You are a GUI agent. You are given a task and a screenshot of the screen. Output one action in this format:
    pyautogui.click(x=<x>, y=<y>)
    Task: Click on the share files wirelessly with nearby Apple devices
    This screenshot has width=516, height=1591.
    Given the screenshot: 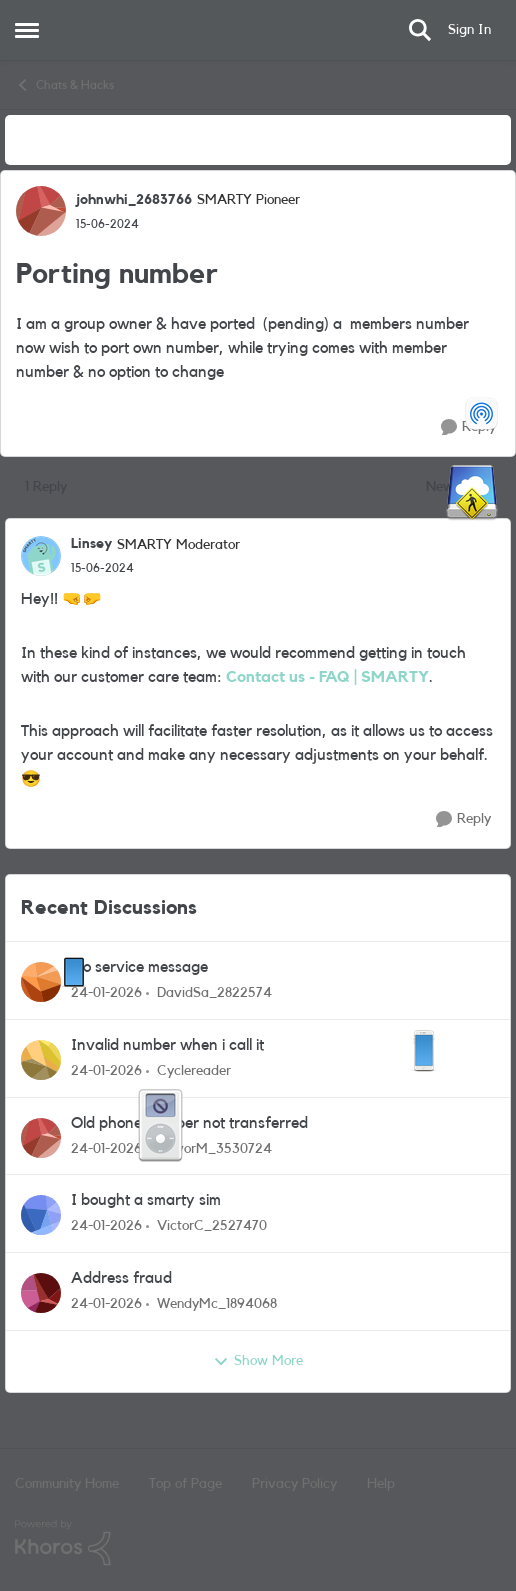 What is the action you would take?
    pyautogui.click(x=481, y=413)
    